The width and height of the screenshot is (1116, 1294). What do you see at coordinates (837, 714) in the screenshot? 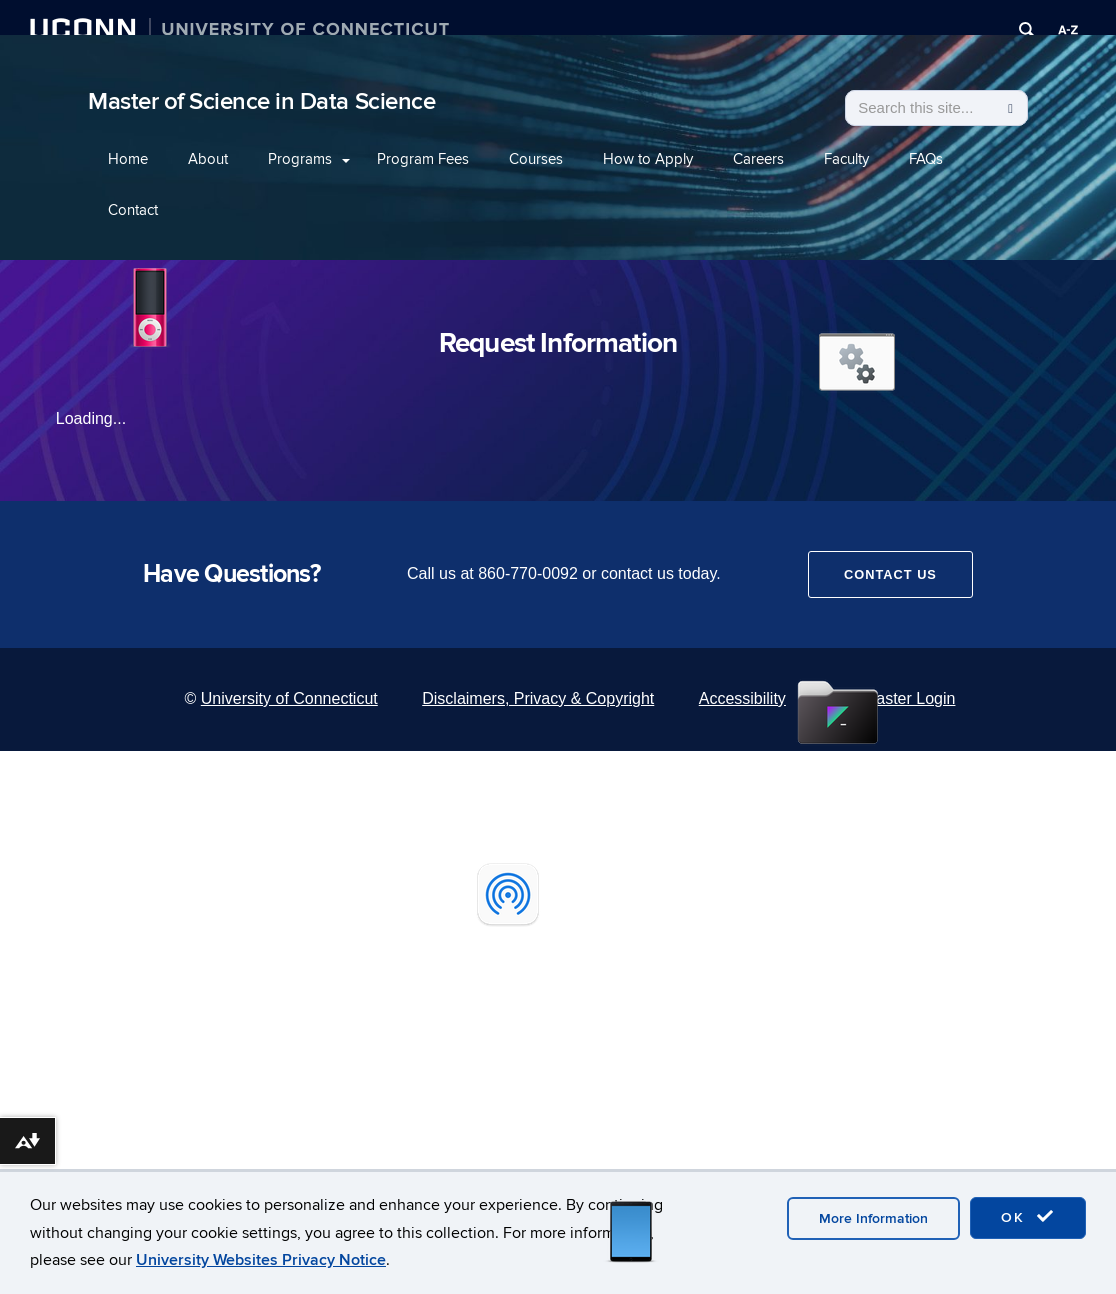
I see `open jetbrains academy project folder` at bounding box center [837, 714].